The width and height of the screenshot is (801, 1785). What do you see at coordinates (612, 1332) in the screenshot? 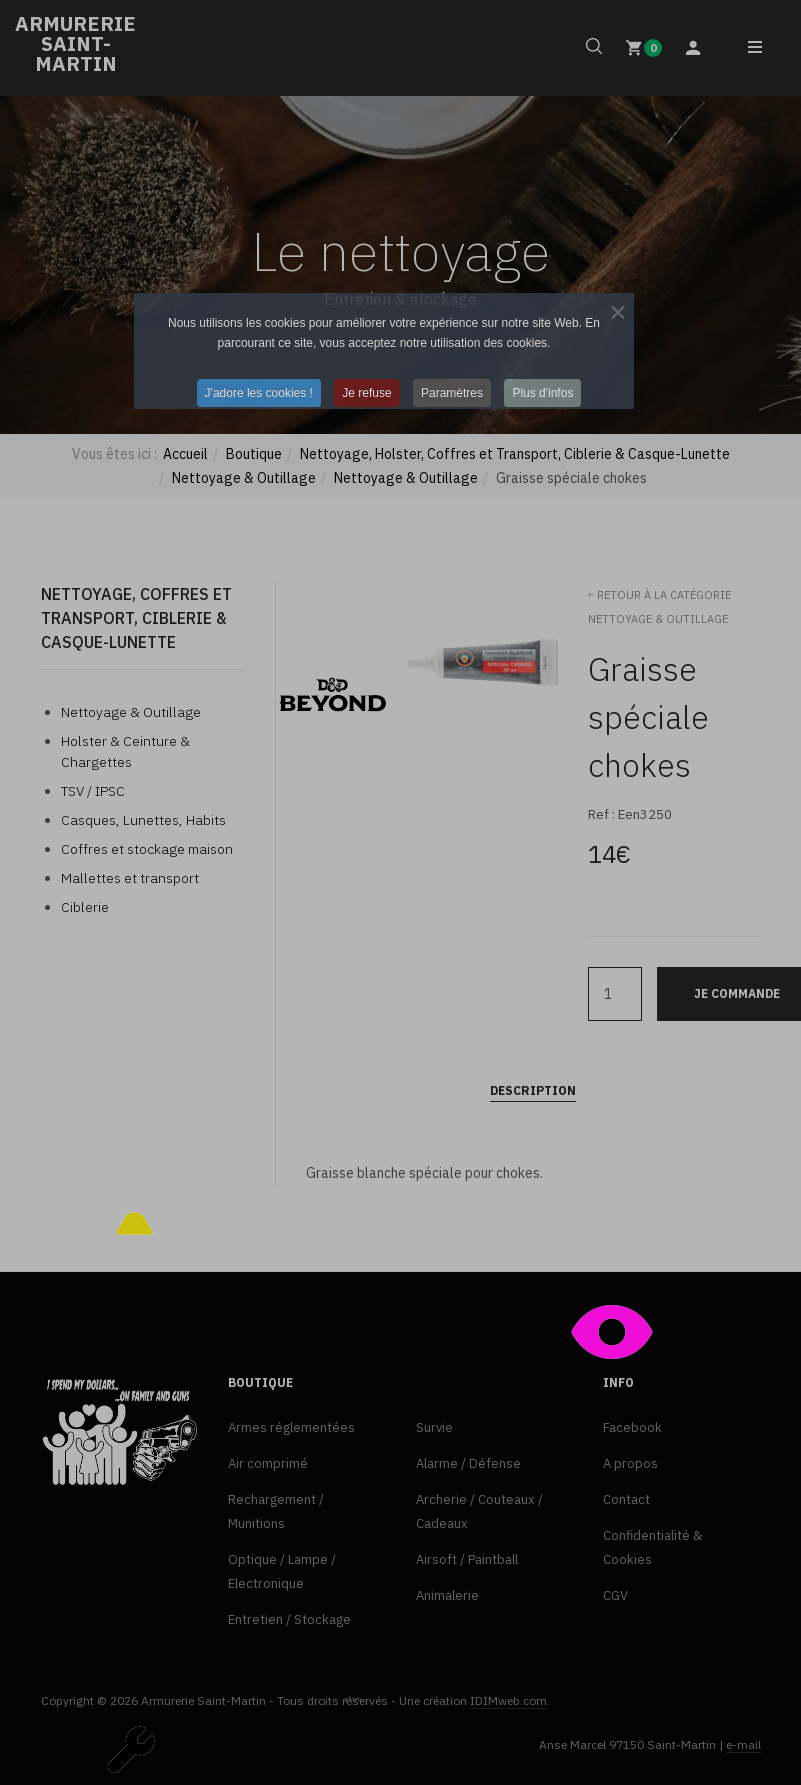
I see `view or preview content` at bounding box center [612, 1332].